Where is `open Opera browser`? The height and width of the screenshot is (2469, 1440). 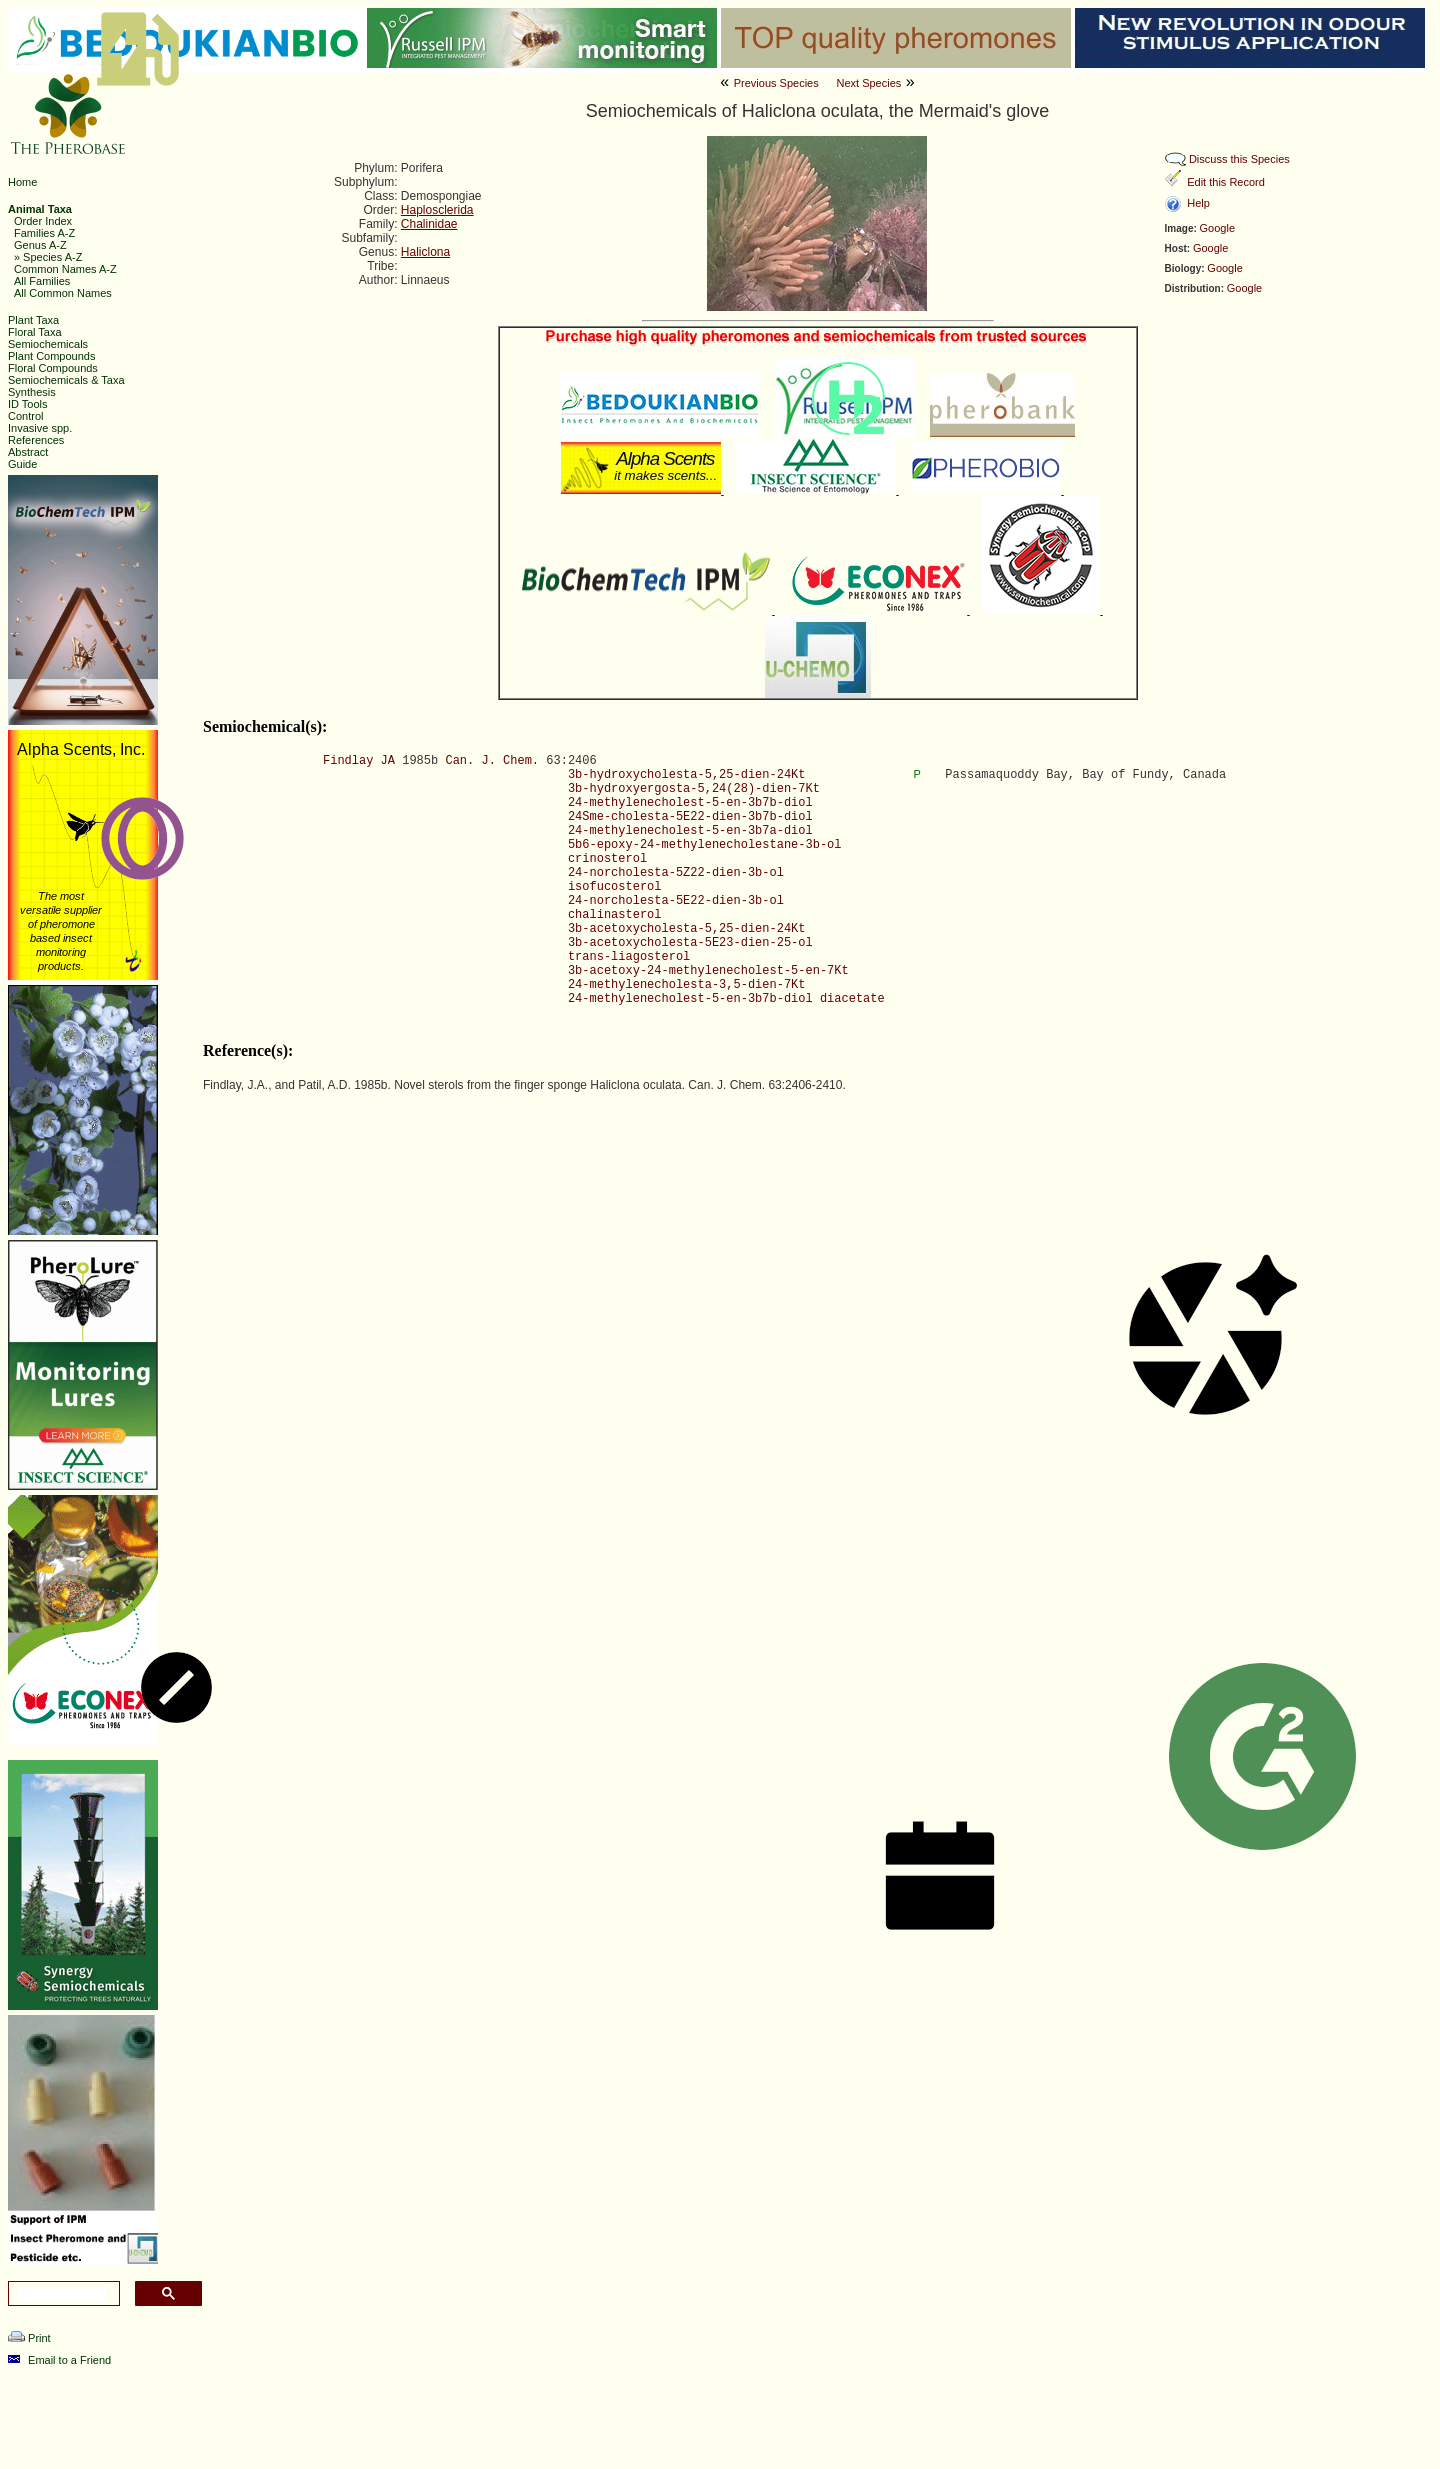
open Opera browser is located at coordinates (142, 838).